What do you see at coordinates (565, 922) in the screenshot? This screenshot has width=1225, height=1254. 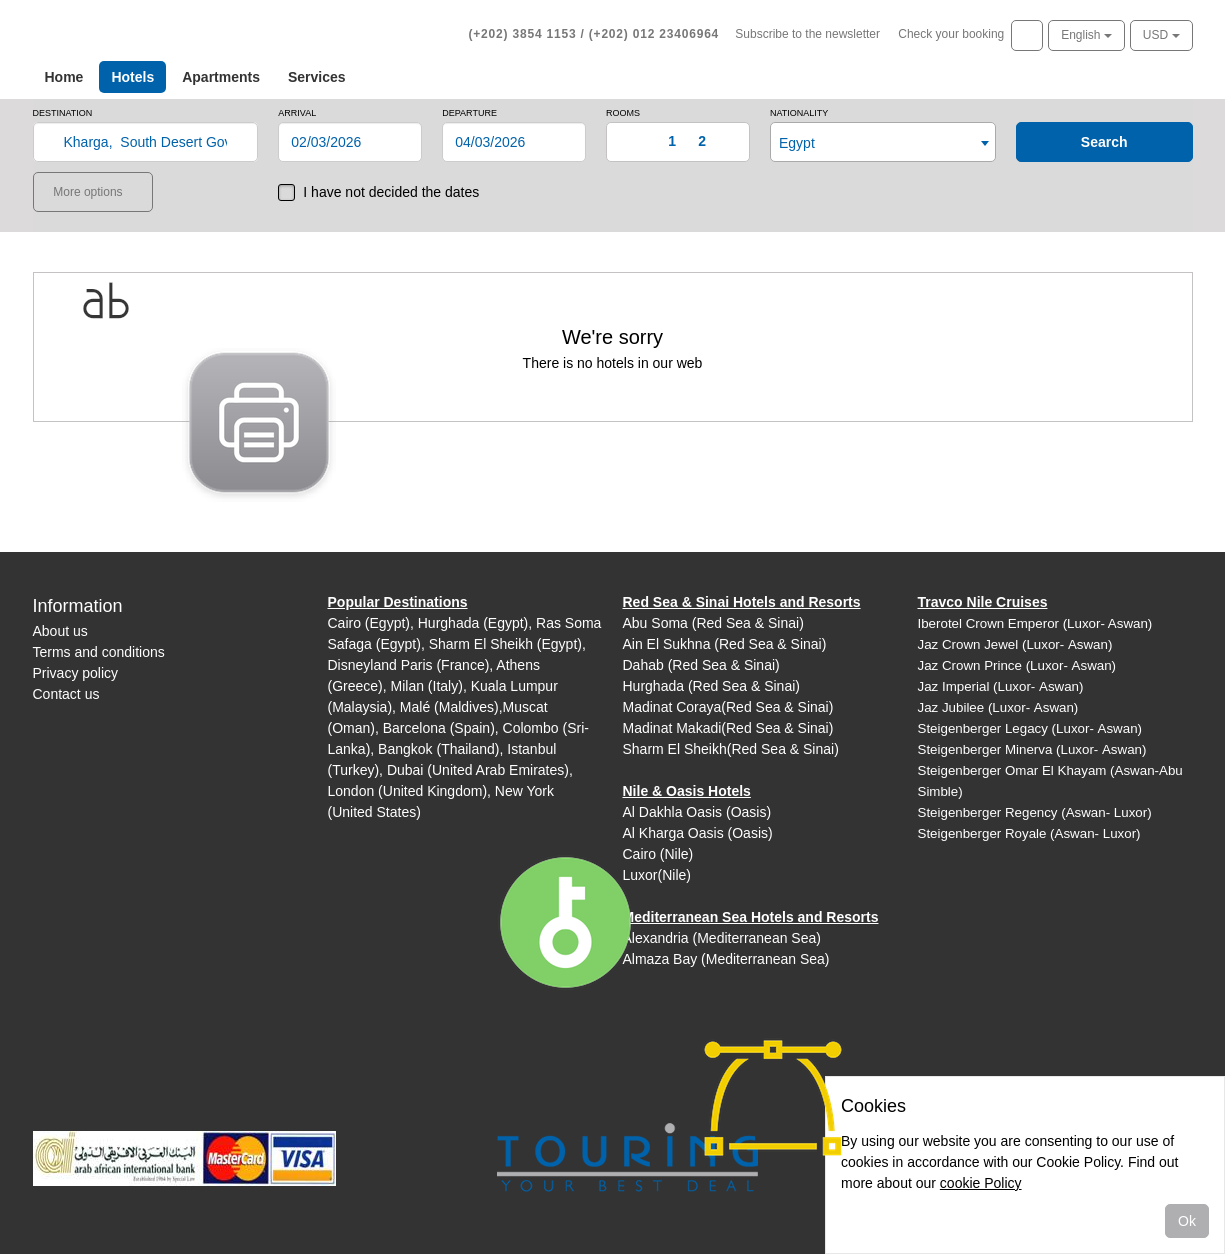 I see `indicates an unlocked or decrypted file/folder` at bounding box center [565, 922].